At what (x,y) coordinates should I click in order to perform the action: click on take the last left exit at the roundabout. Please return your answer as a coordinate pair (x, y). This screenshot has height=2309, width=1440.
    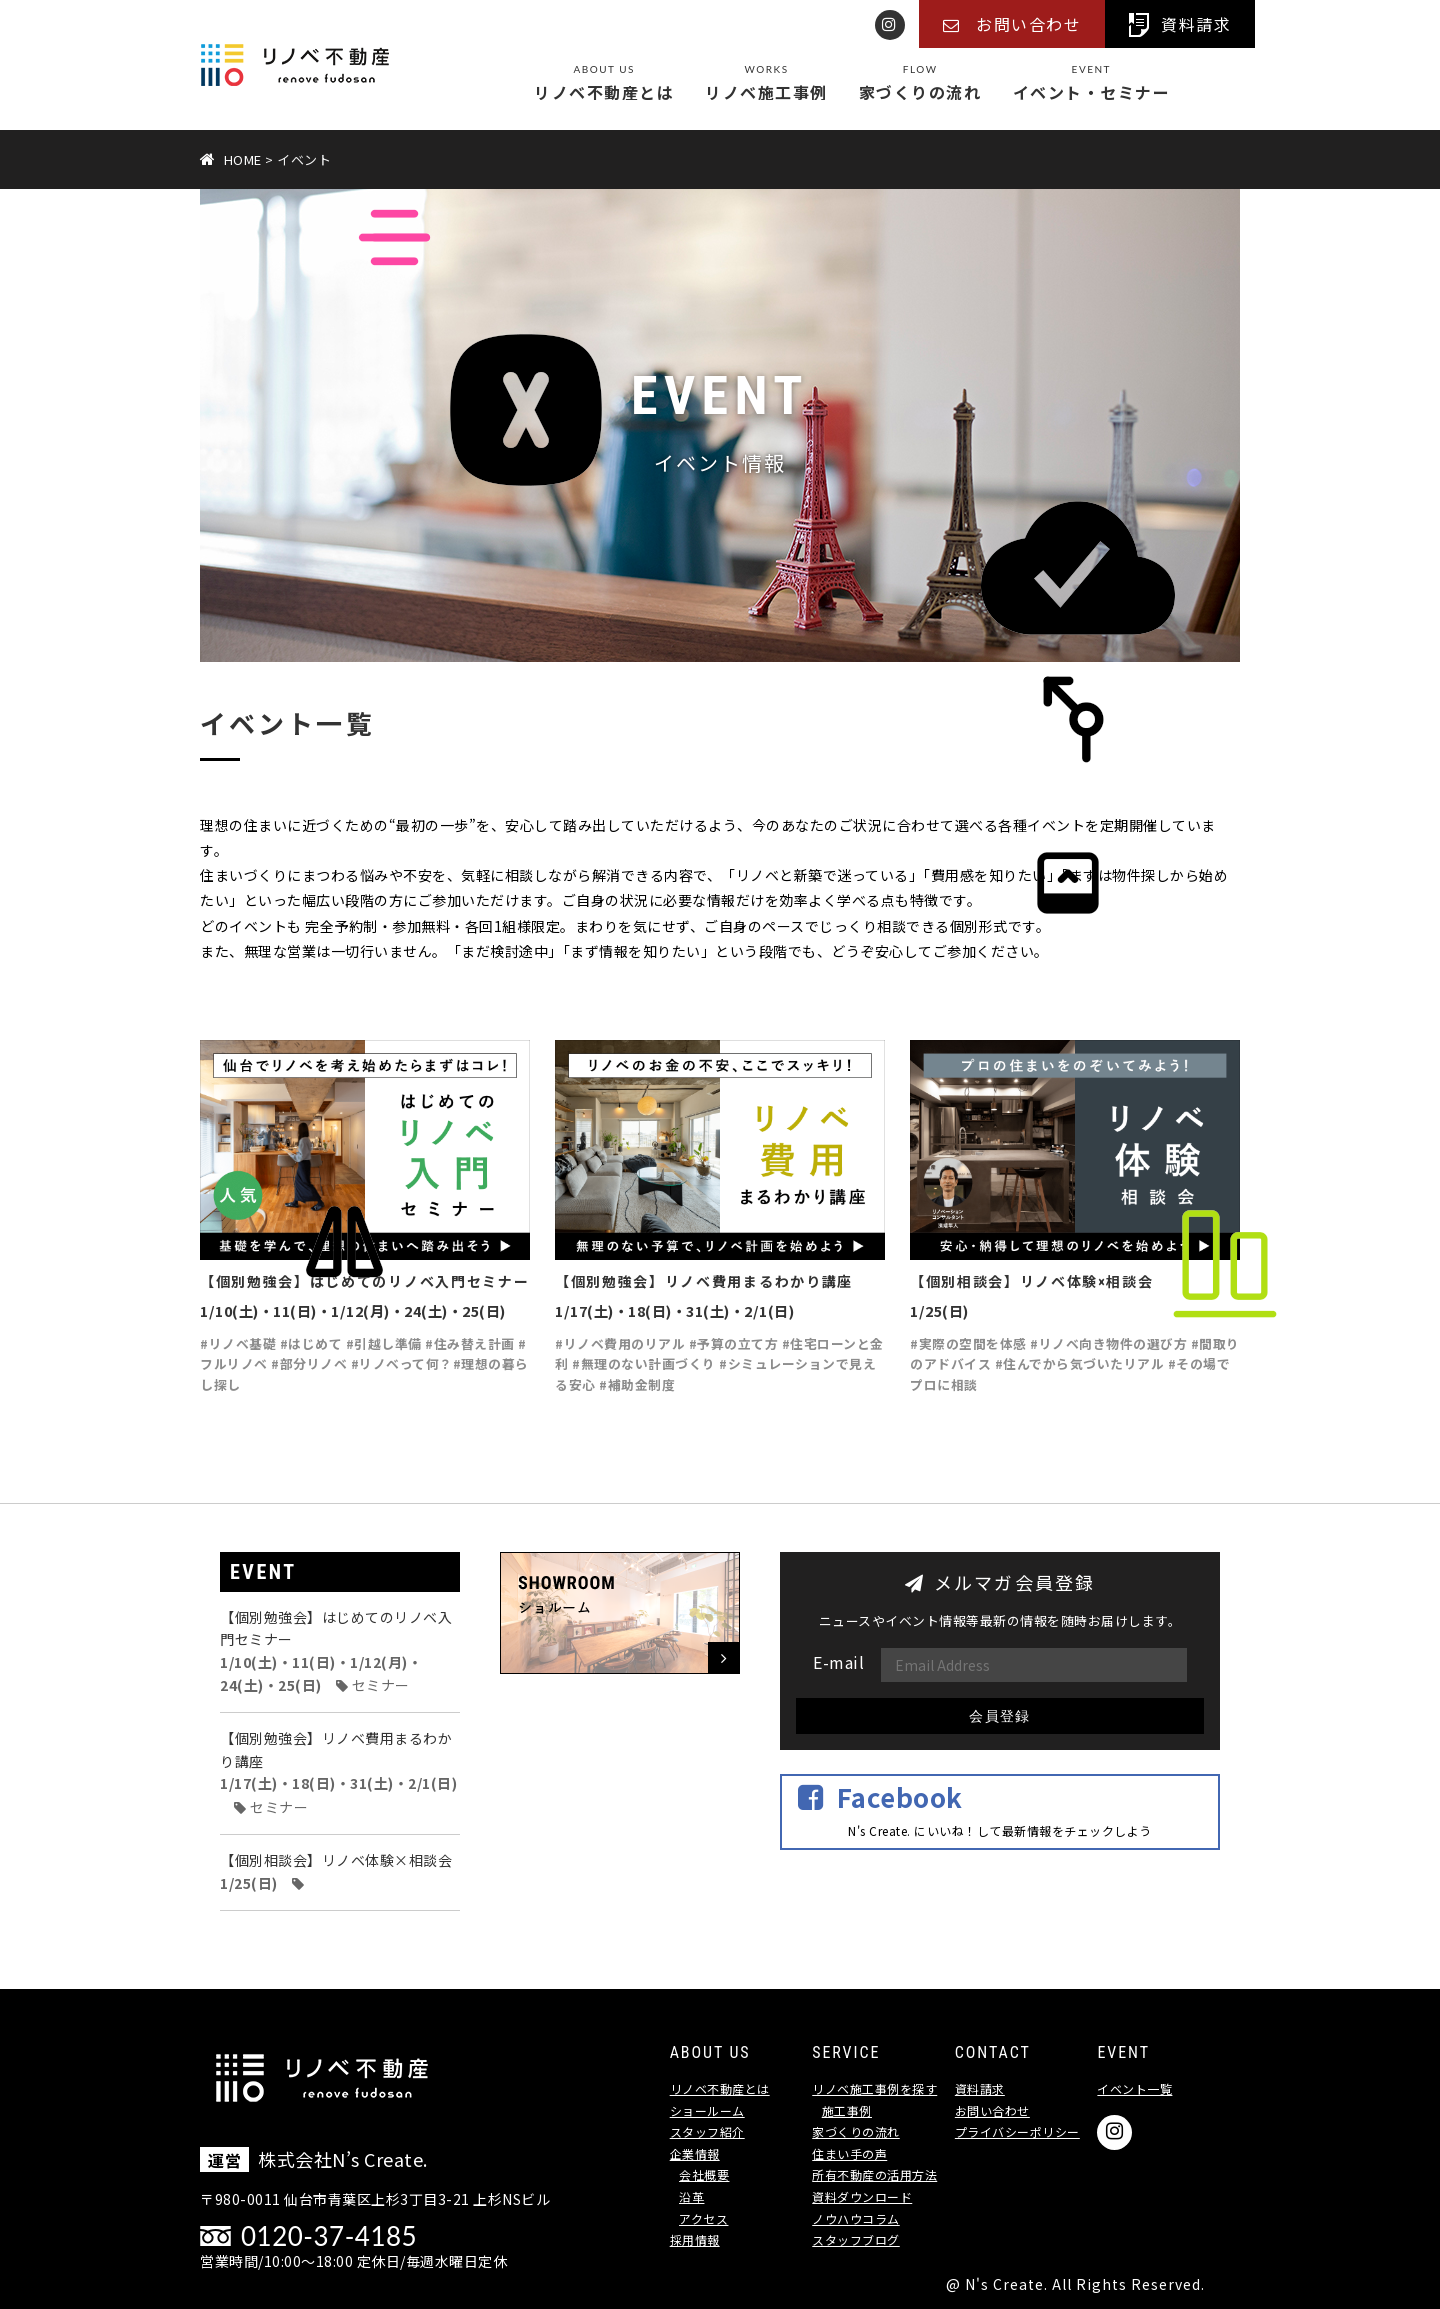
    Looking at the image, I should click on (1073, 719).